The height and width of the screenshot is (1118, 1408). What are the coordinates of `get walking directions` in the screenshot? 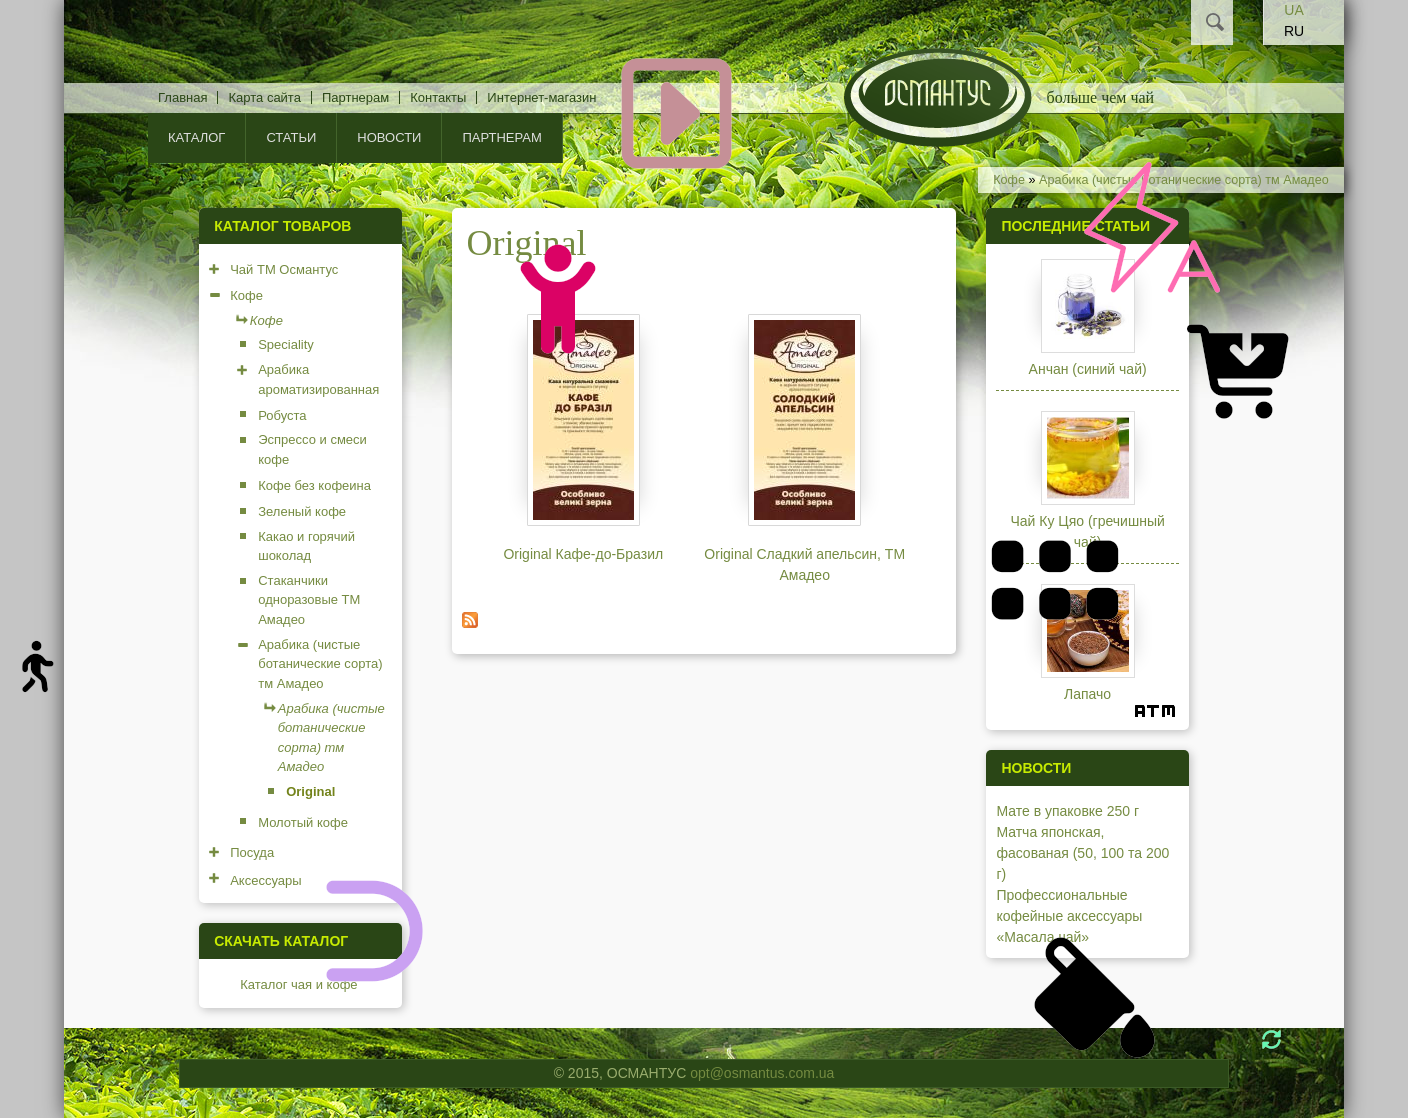 It's located at (36, 666).